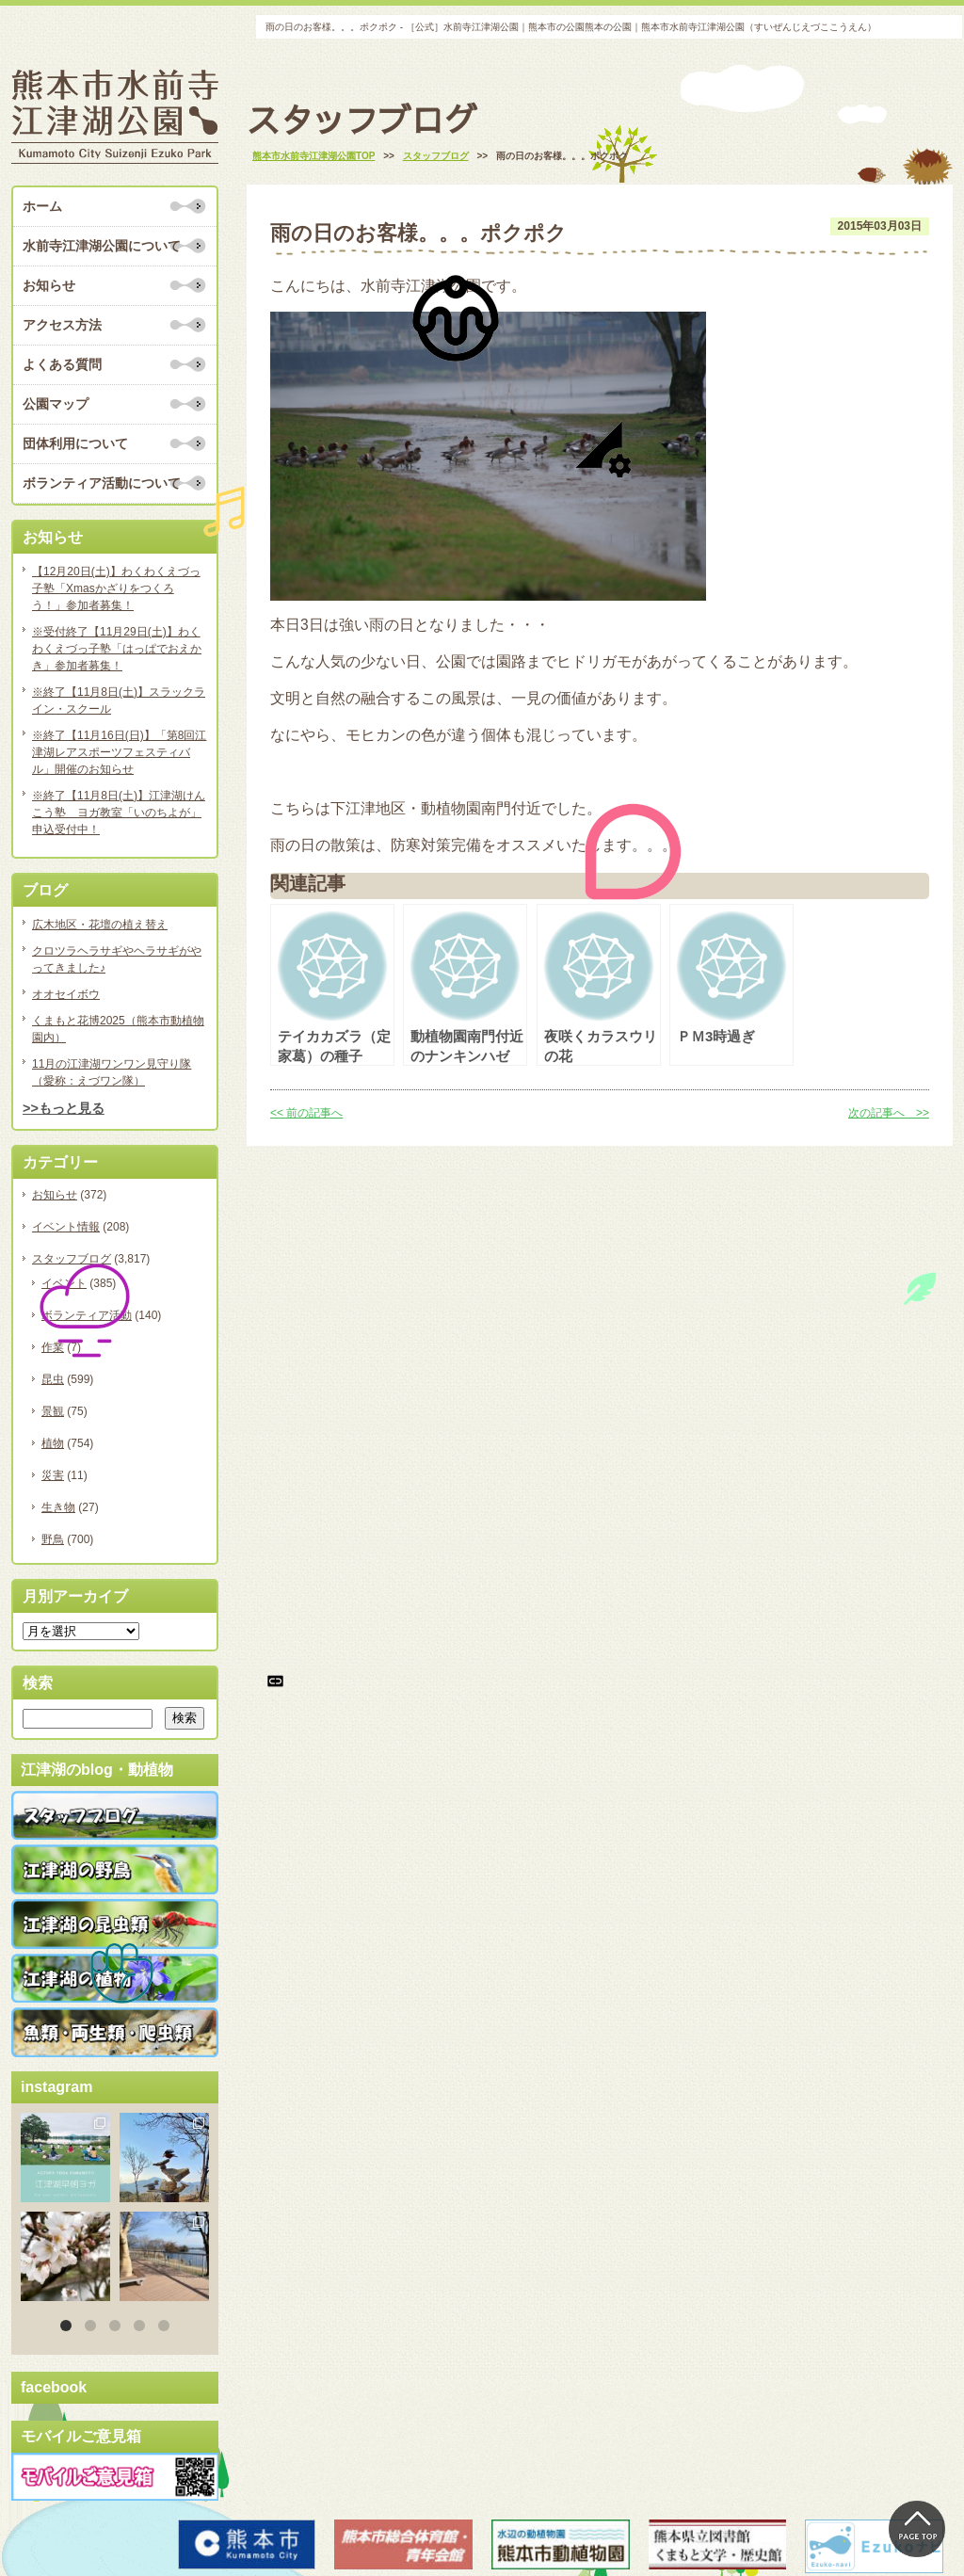 The width and height of the screenshot is (964, 2576). Describe the element at coordinates (225, 511) in the screenshot. I see `access music or audio player` at that location.